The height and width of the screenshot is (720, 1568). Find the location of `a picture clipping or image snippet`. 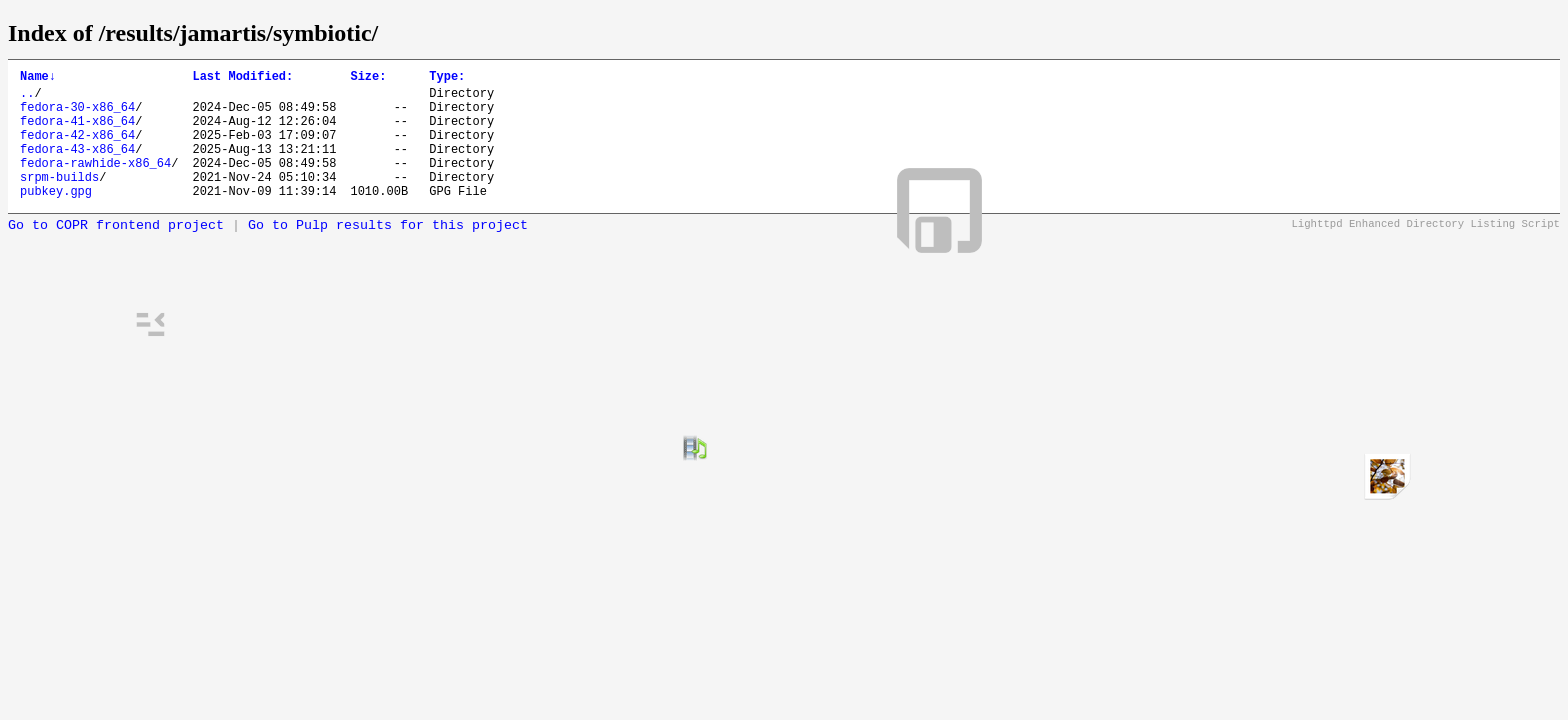

a picture clipping or image snippet is located at coordinates (1387, 477).